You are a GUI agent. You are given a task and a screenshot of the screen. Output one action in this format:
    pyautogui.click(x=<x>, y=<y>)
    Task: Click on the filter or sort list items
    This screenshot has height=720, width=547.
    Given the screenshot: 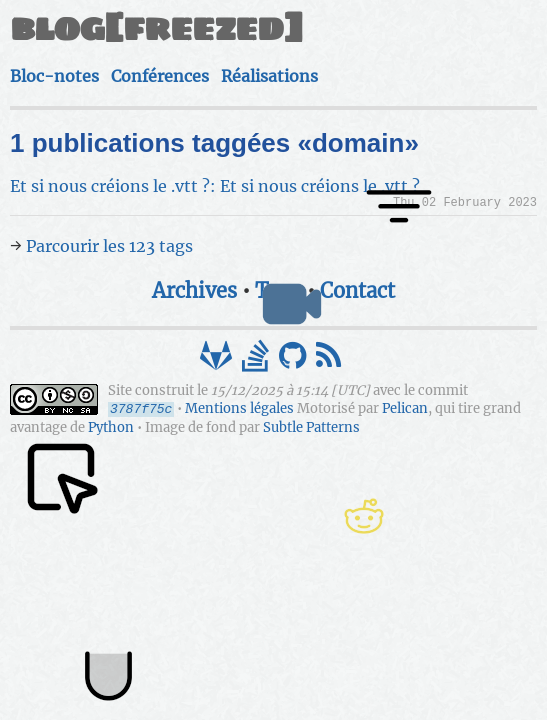 What is the action you would take?
    pyautogui.click(x=399, y=204)
    